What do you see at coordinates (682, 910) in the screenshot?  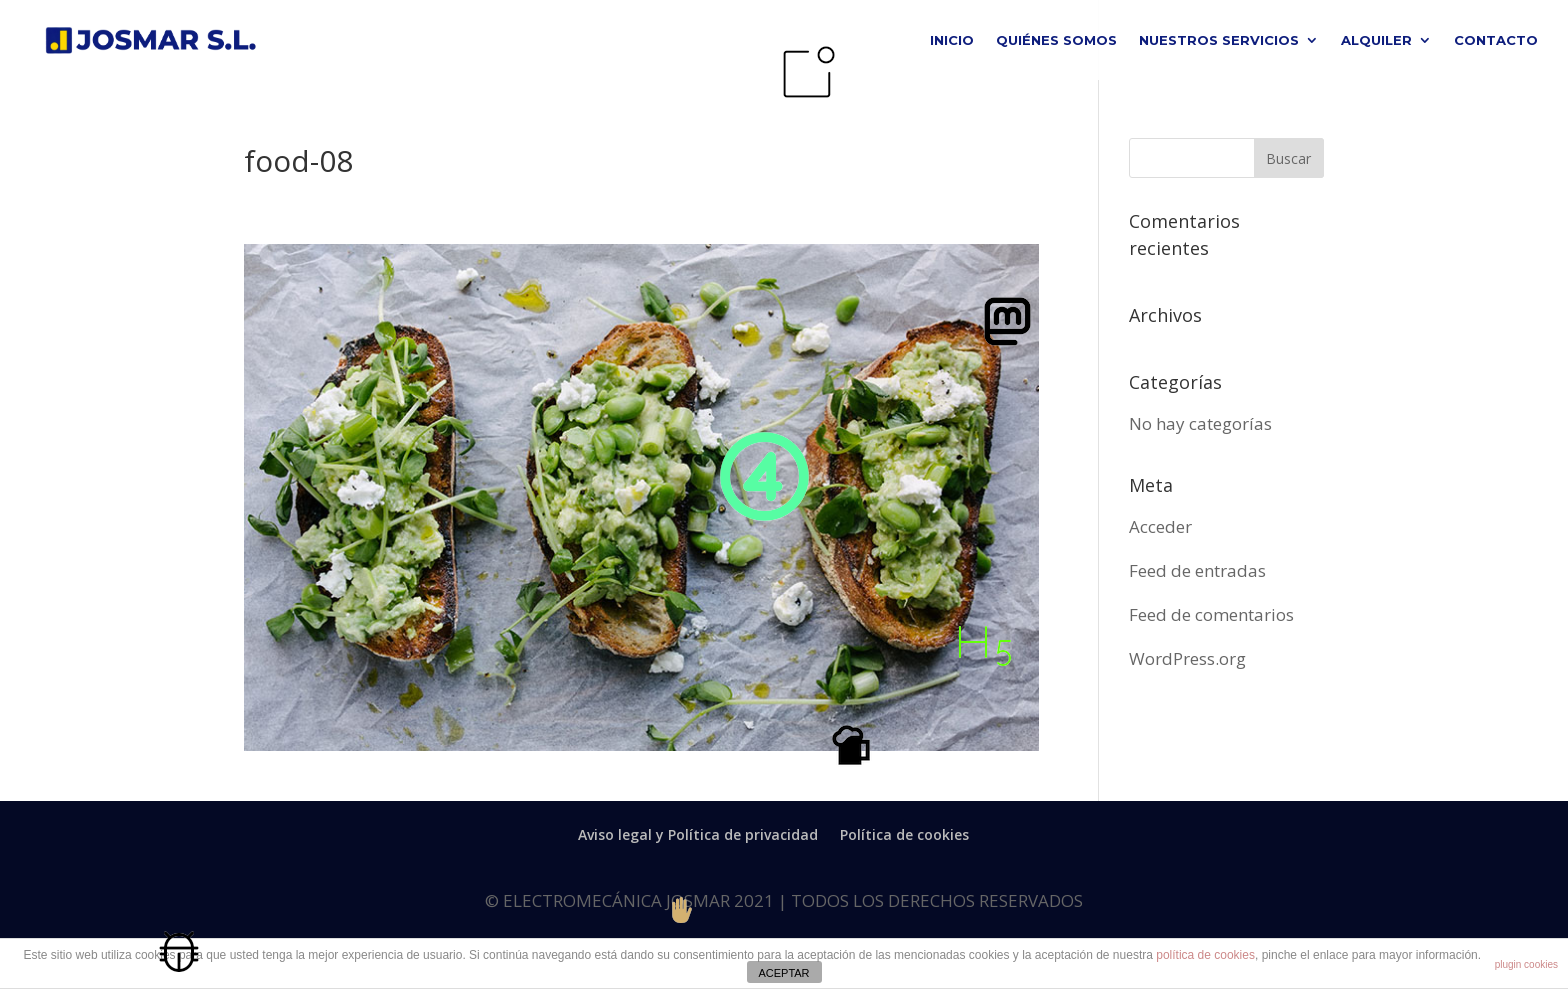 I see `stop or halt an action` at bounding box center [682, 910].